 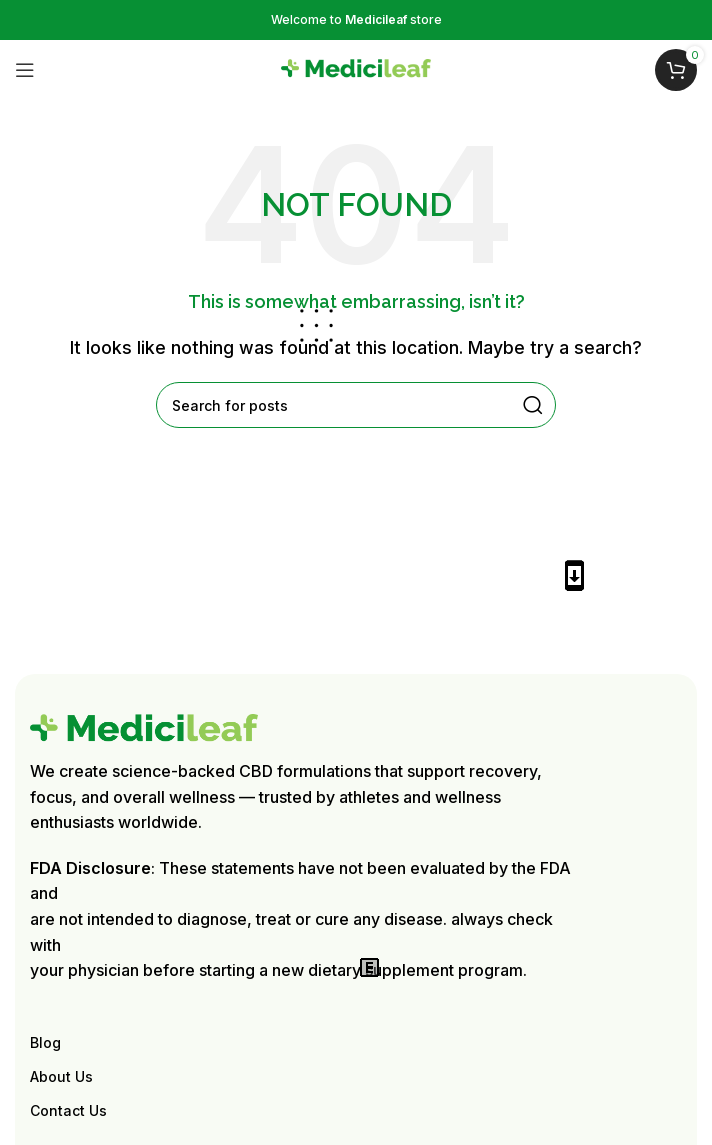 I want to click on indicates explicit content warning, so click(x=369, y=967).